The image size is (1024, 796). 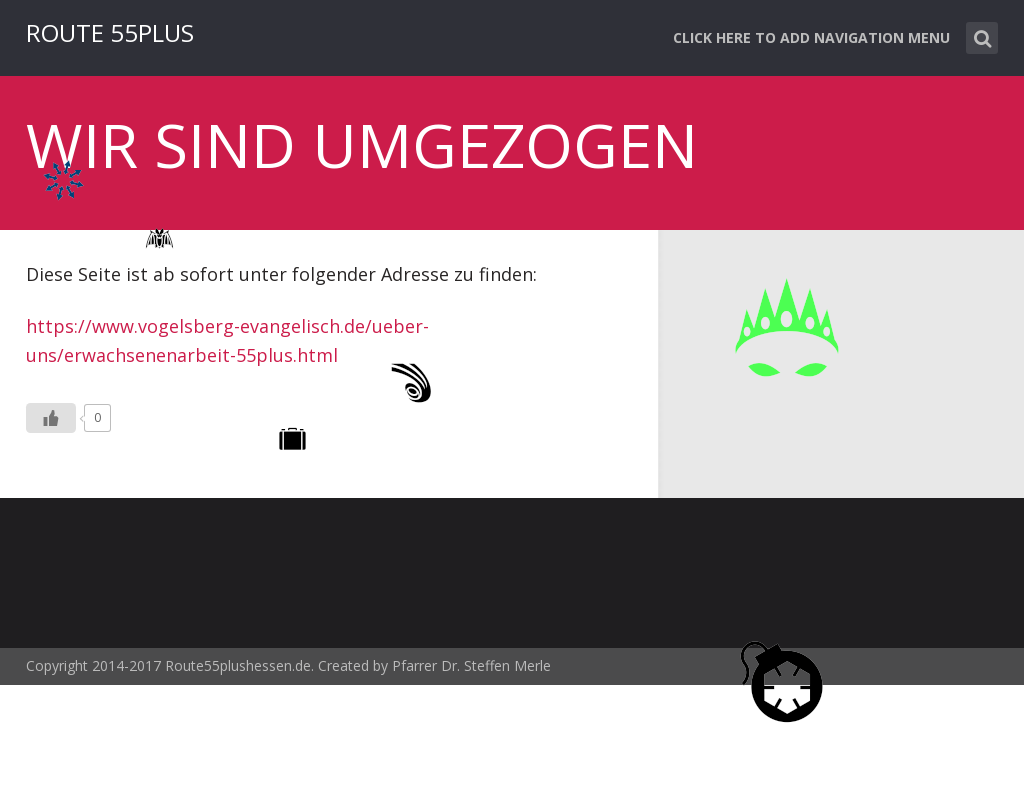 What do you see at coordinates (292, 439) in the screenshot?
I see `access travel or trip planning features` at bounding box center [292, 439].